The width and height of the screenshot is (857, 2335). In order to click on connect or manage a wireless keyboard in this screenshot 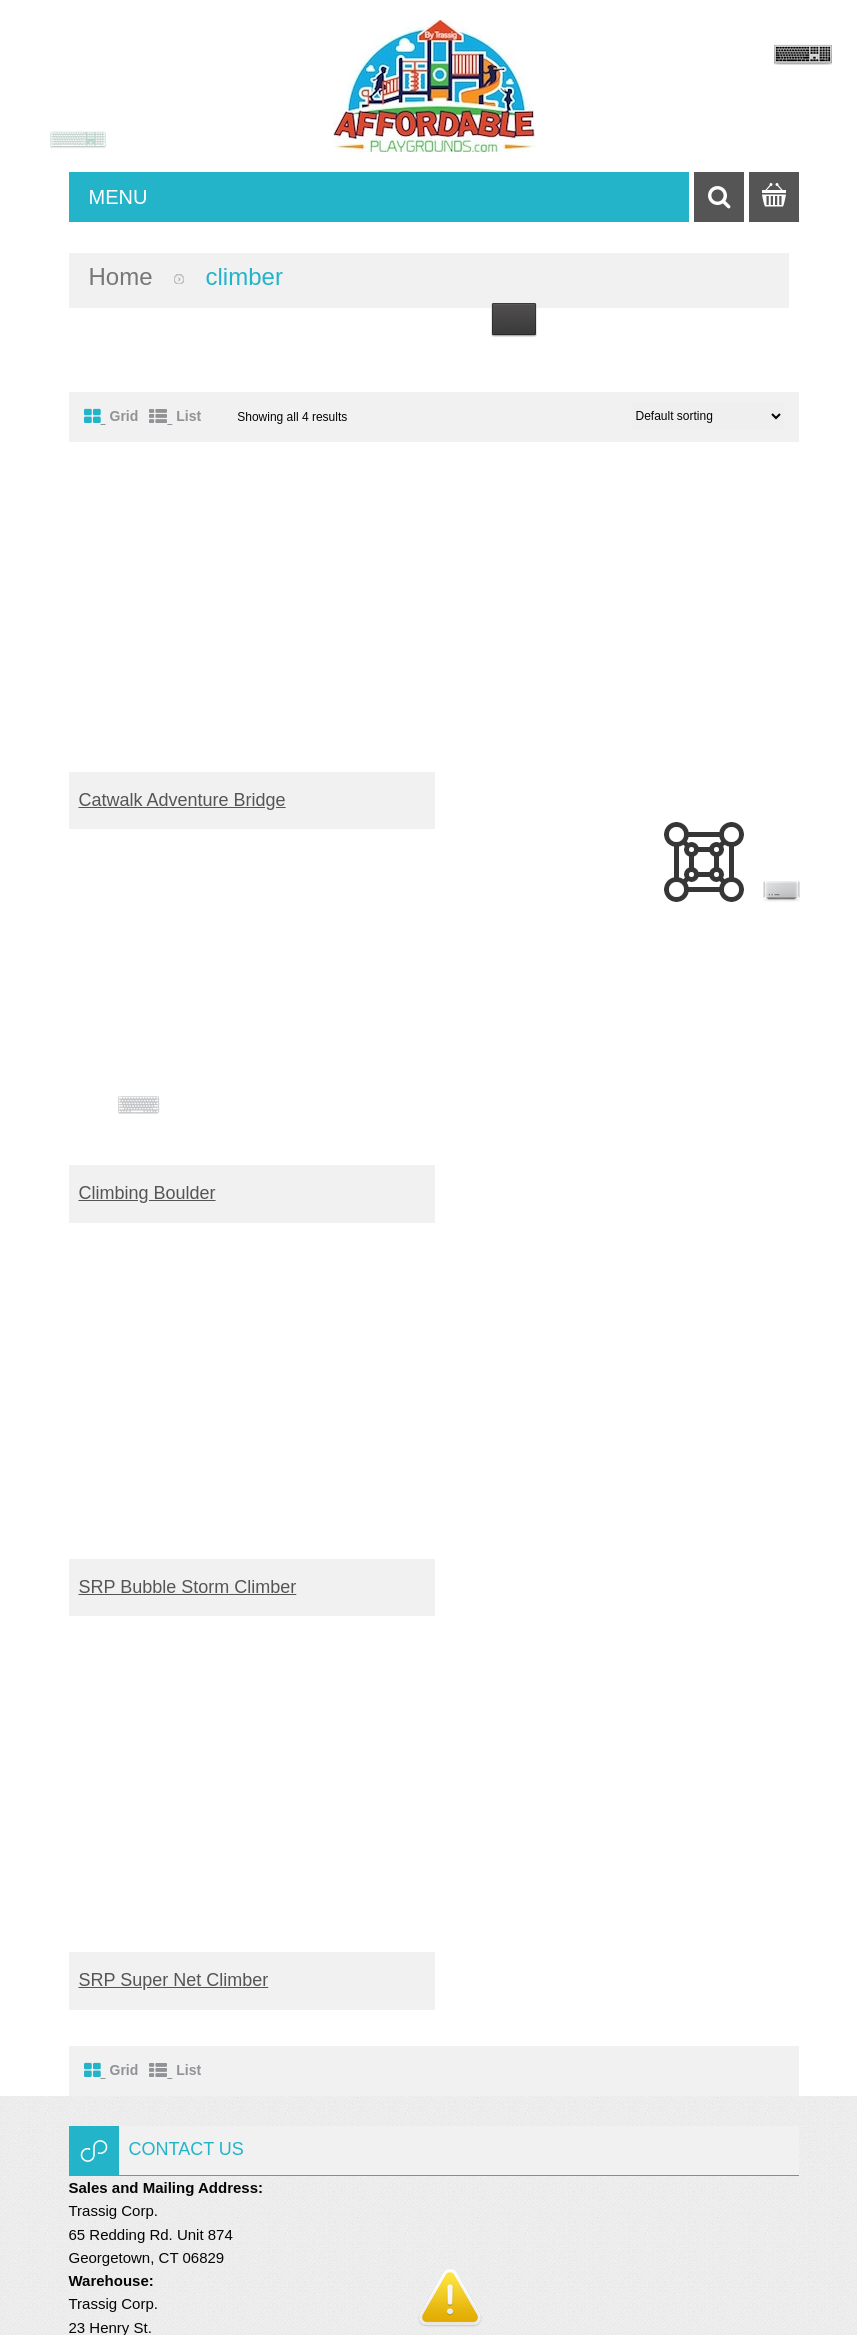, I will do `click(803, 54)`.